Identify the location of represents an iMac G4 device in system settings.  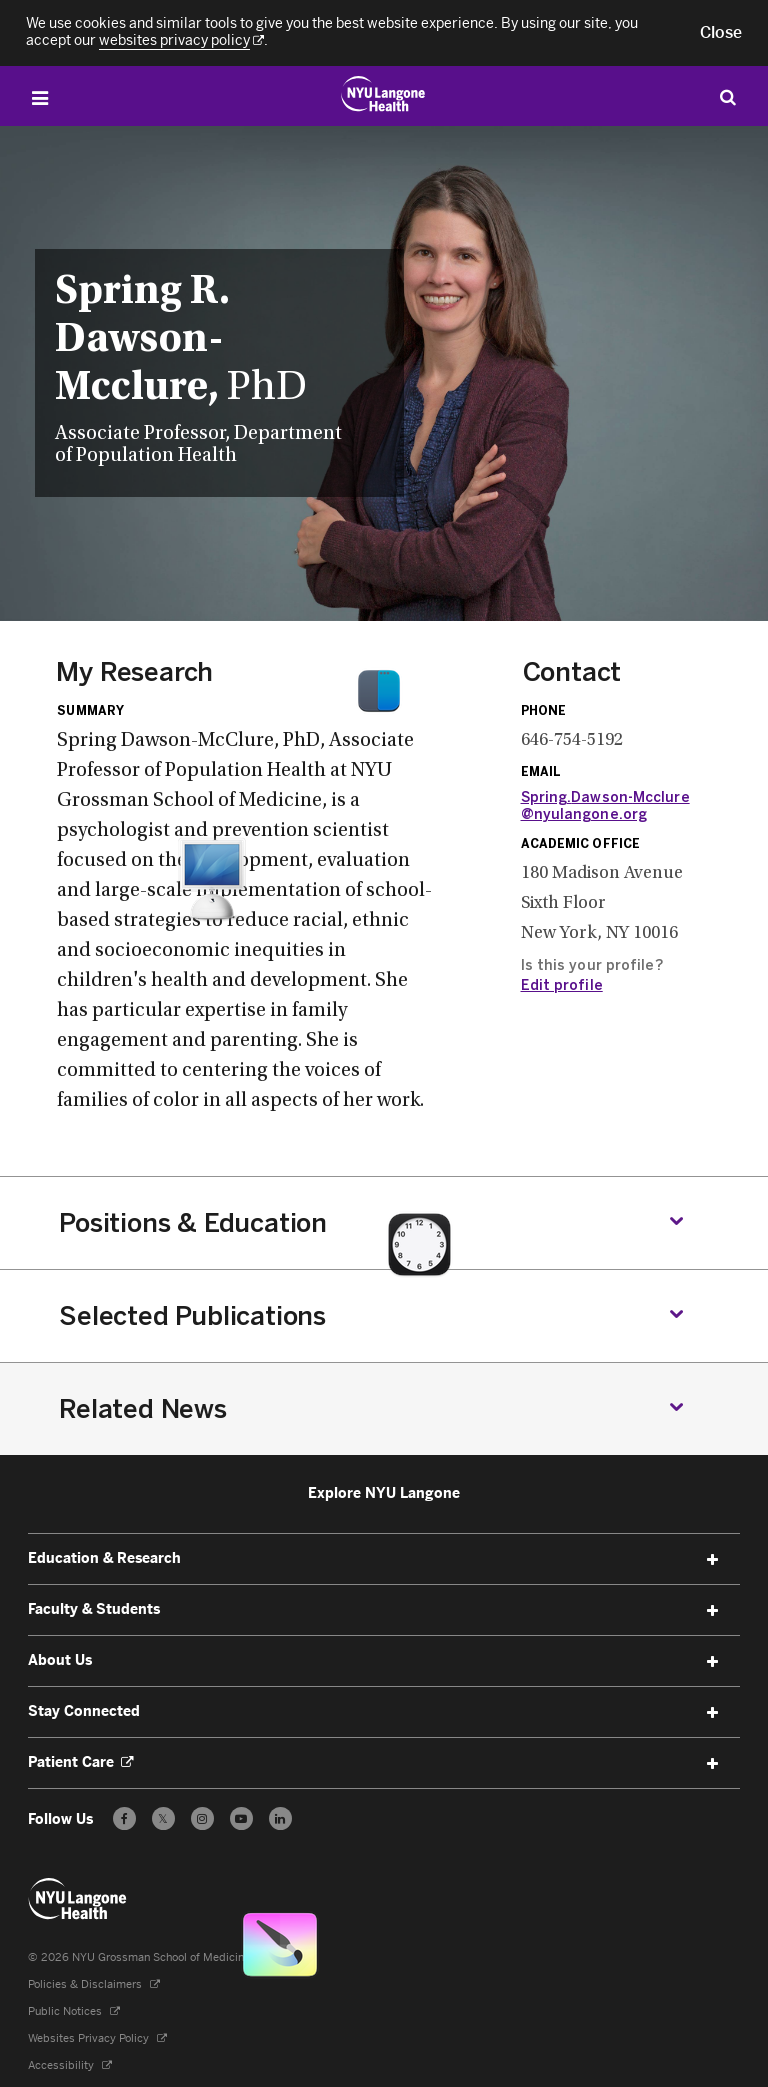
(212, 875).